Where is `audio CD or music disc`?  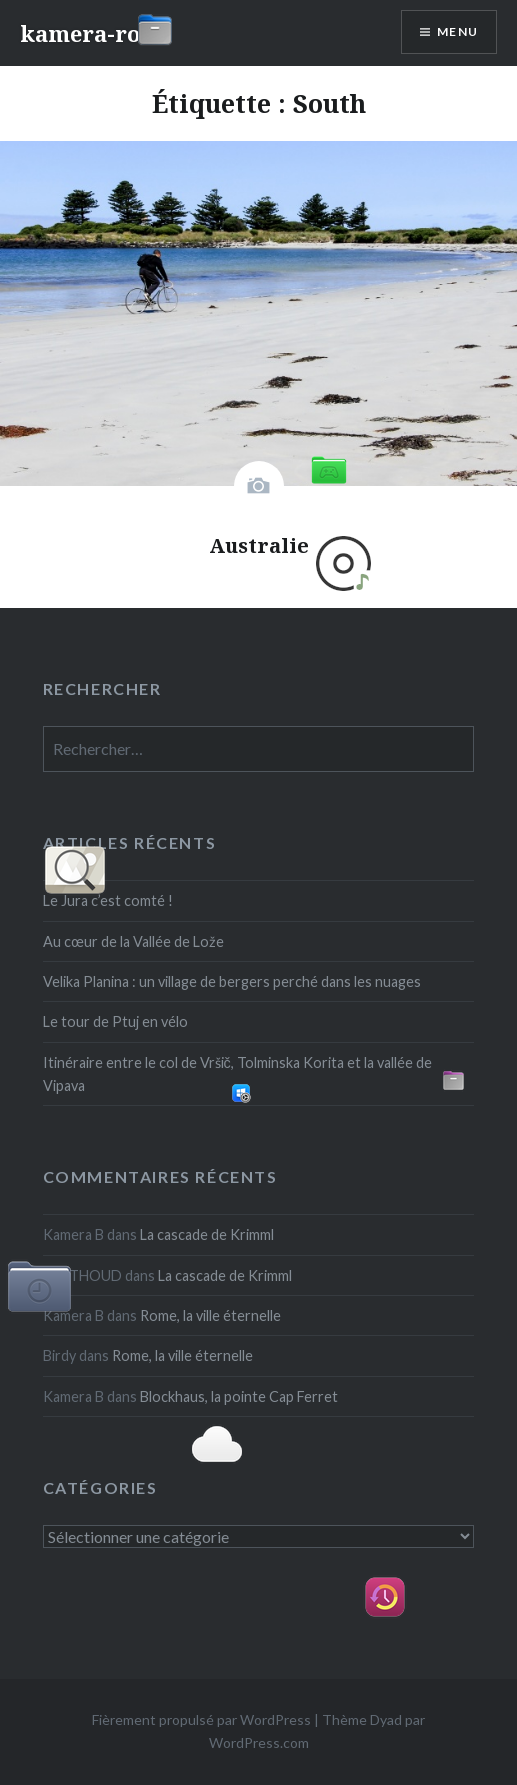
audio CD or music disc is located at coordinates (343, 563).